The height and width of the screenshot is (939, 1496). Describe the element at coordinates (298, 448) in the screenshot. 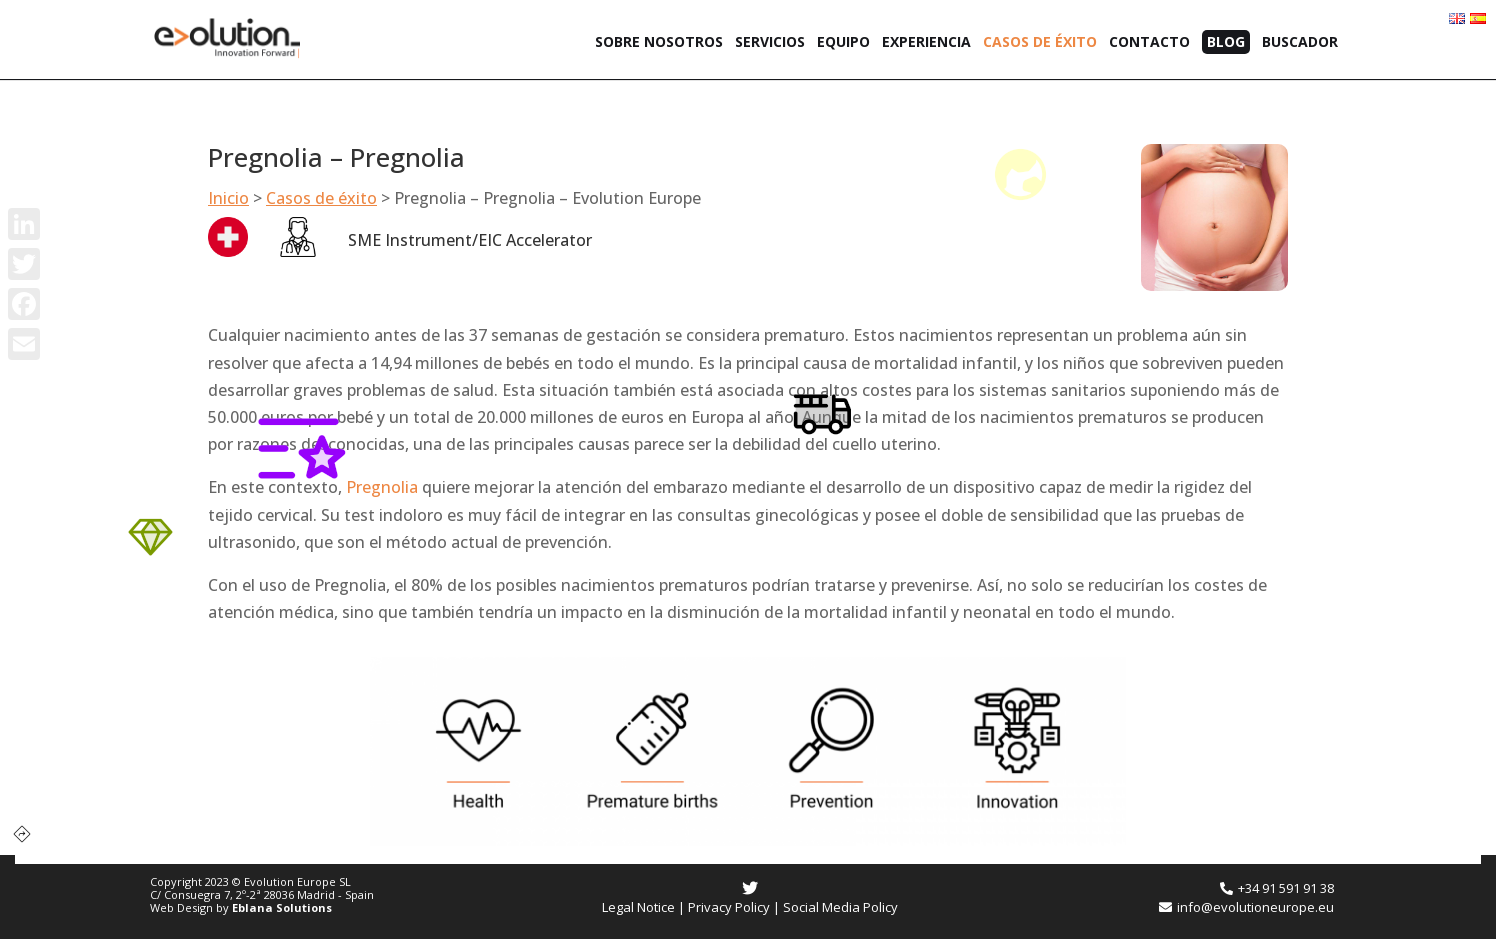

I see `view your favorites list` at that location.